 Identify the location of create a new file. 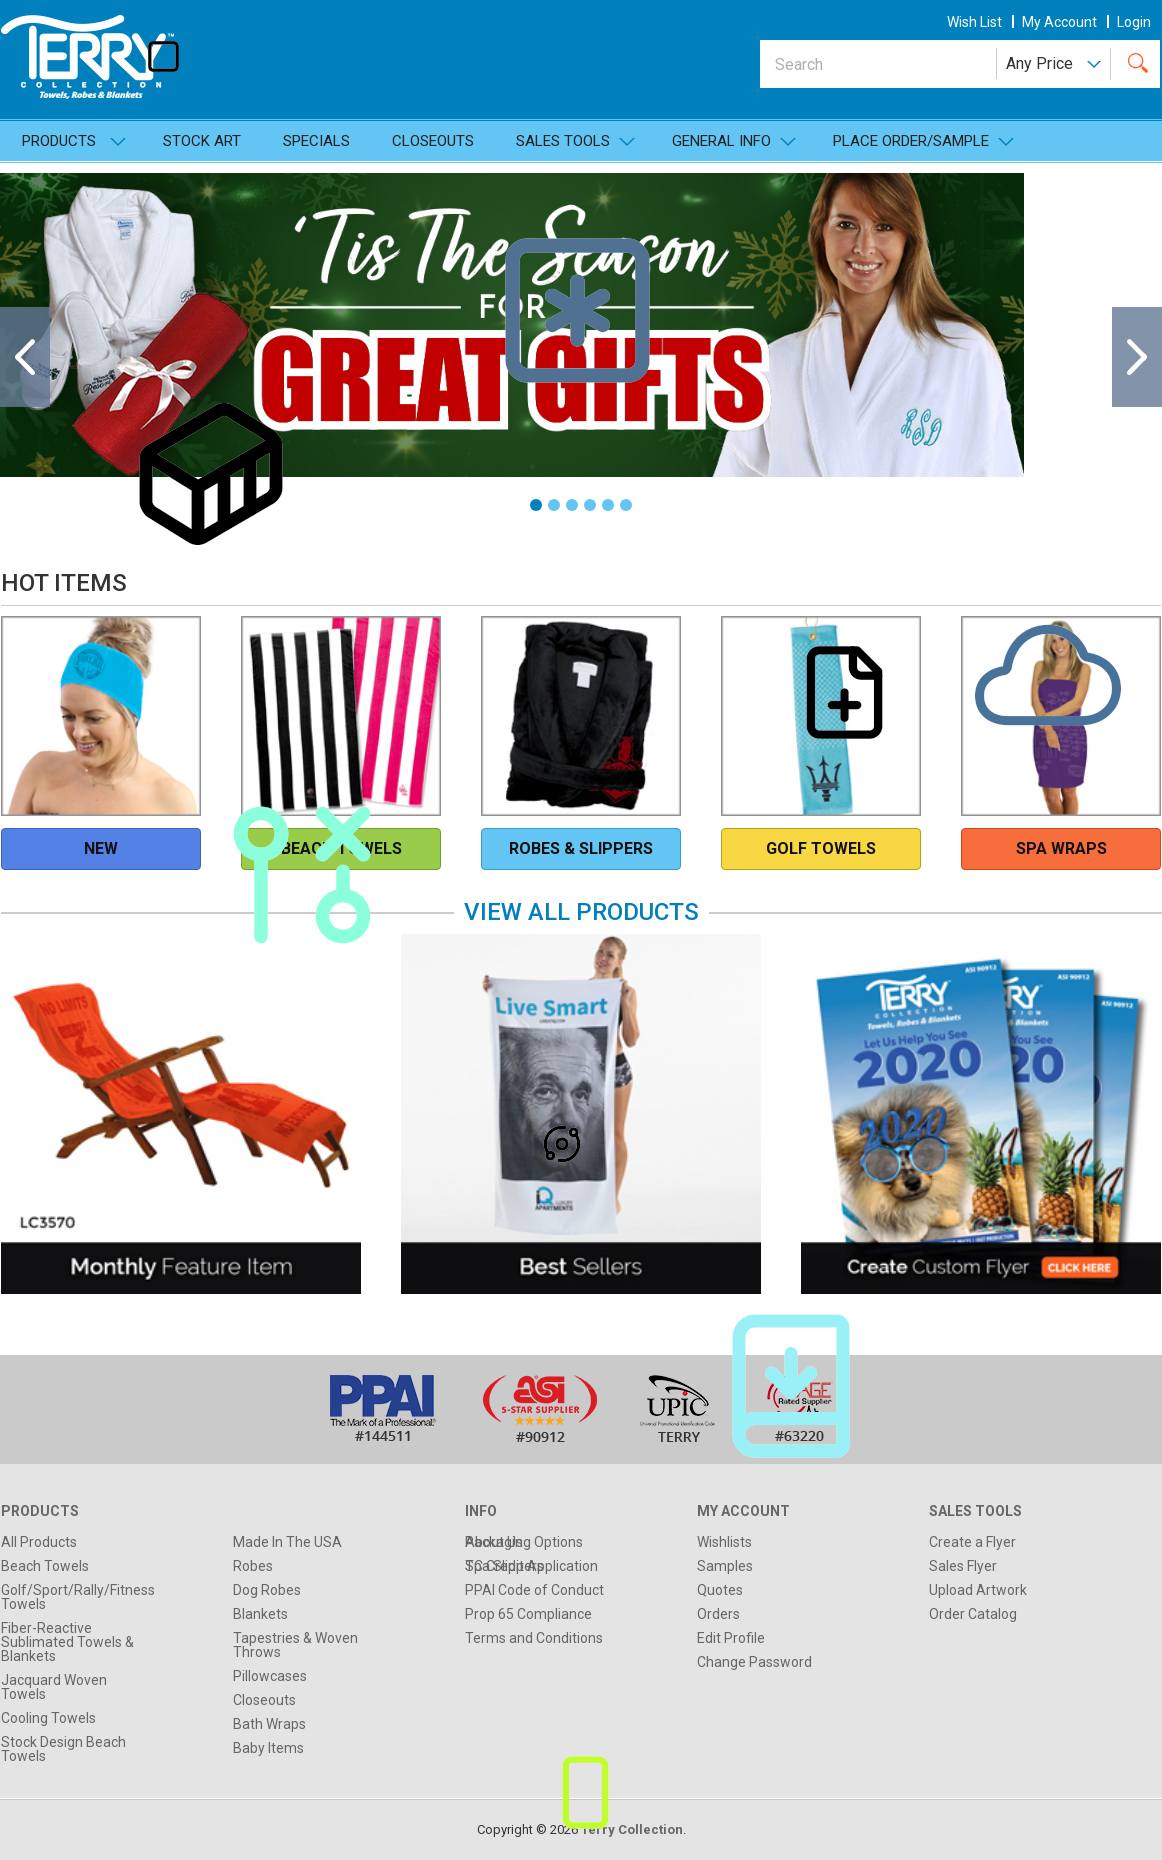
(844, 692).